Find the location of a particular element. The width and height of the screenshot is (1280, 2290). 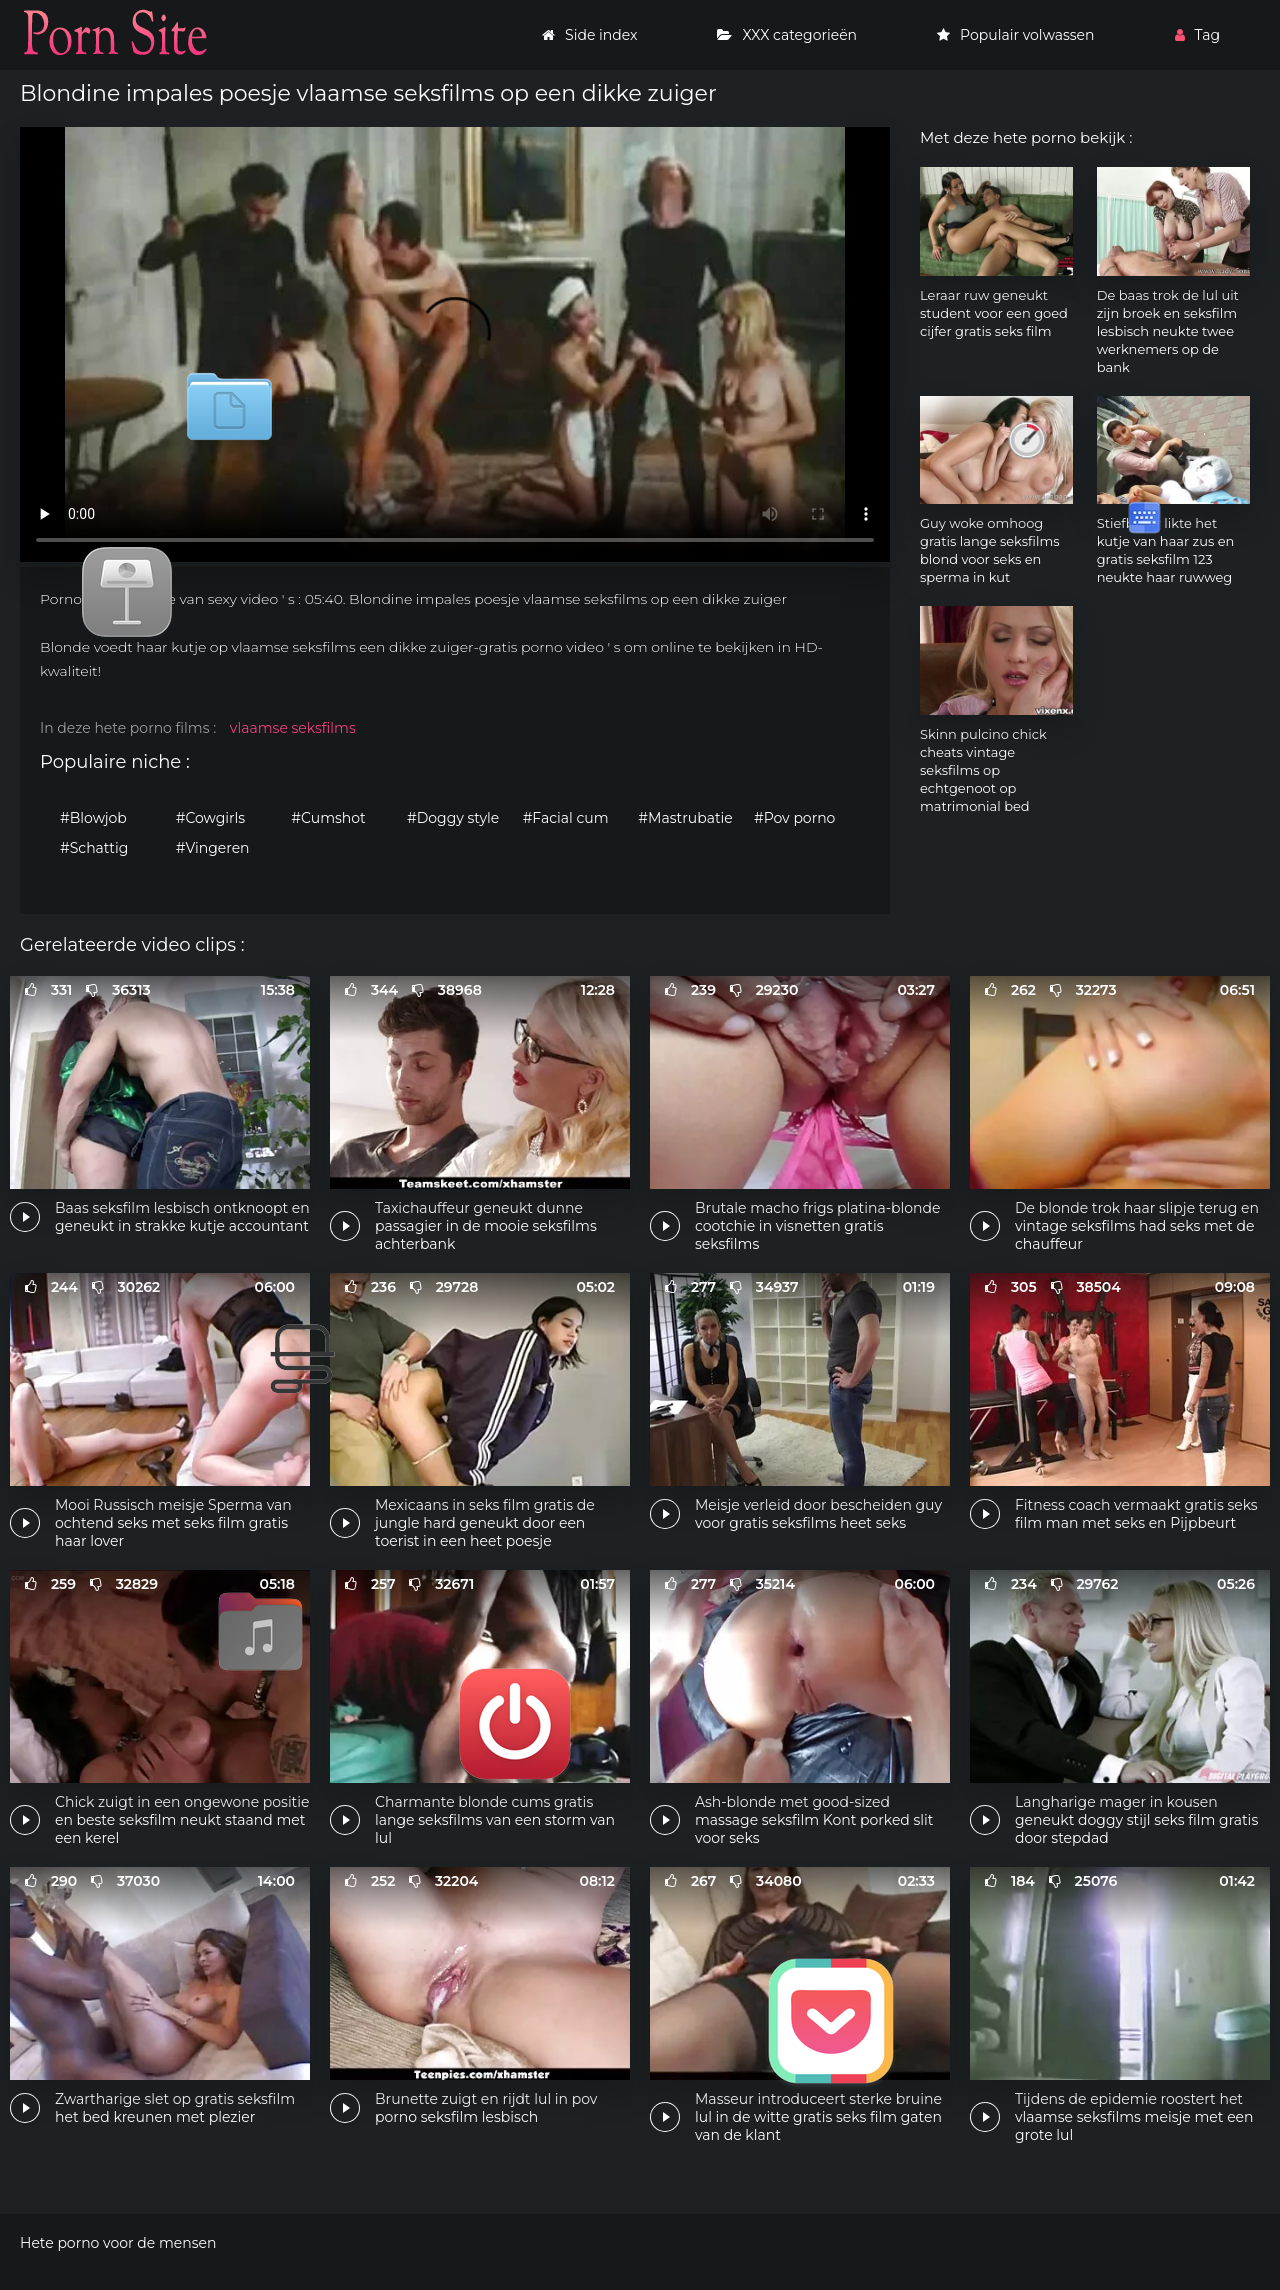

access keyboard and input method settings is located at coordinates (1144, 517).